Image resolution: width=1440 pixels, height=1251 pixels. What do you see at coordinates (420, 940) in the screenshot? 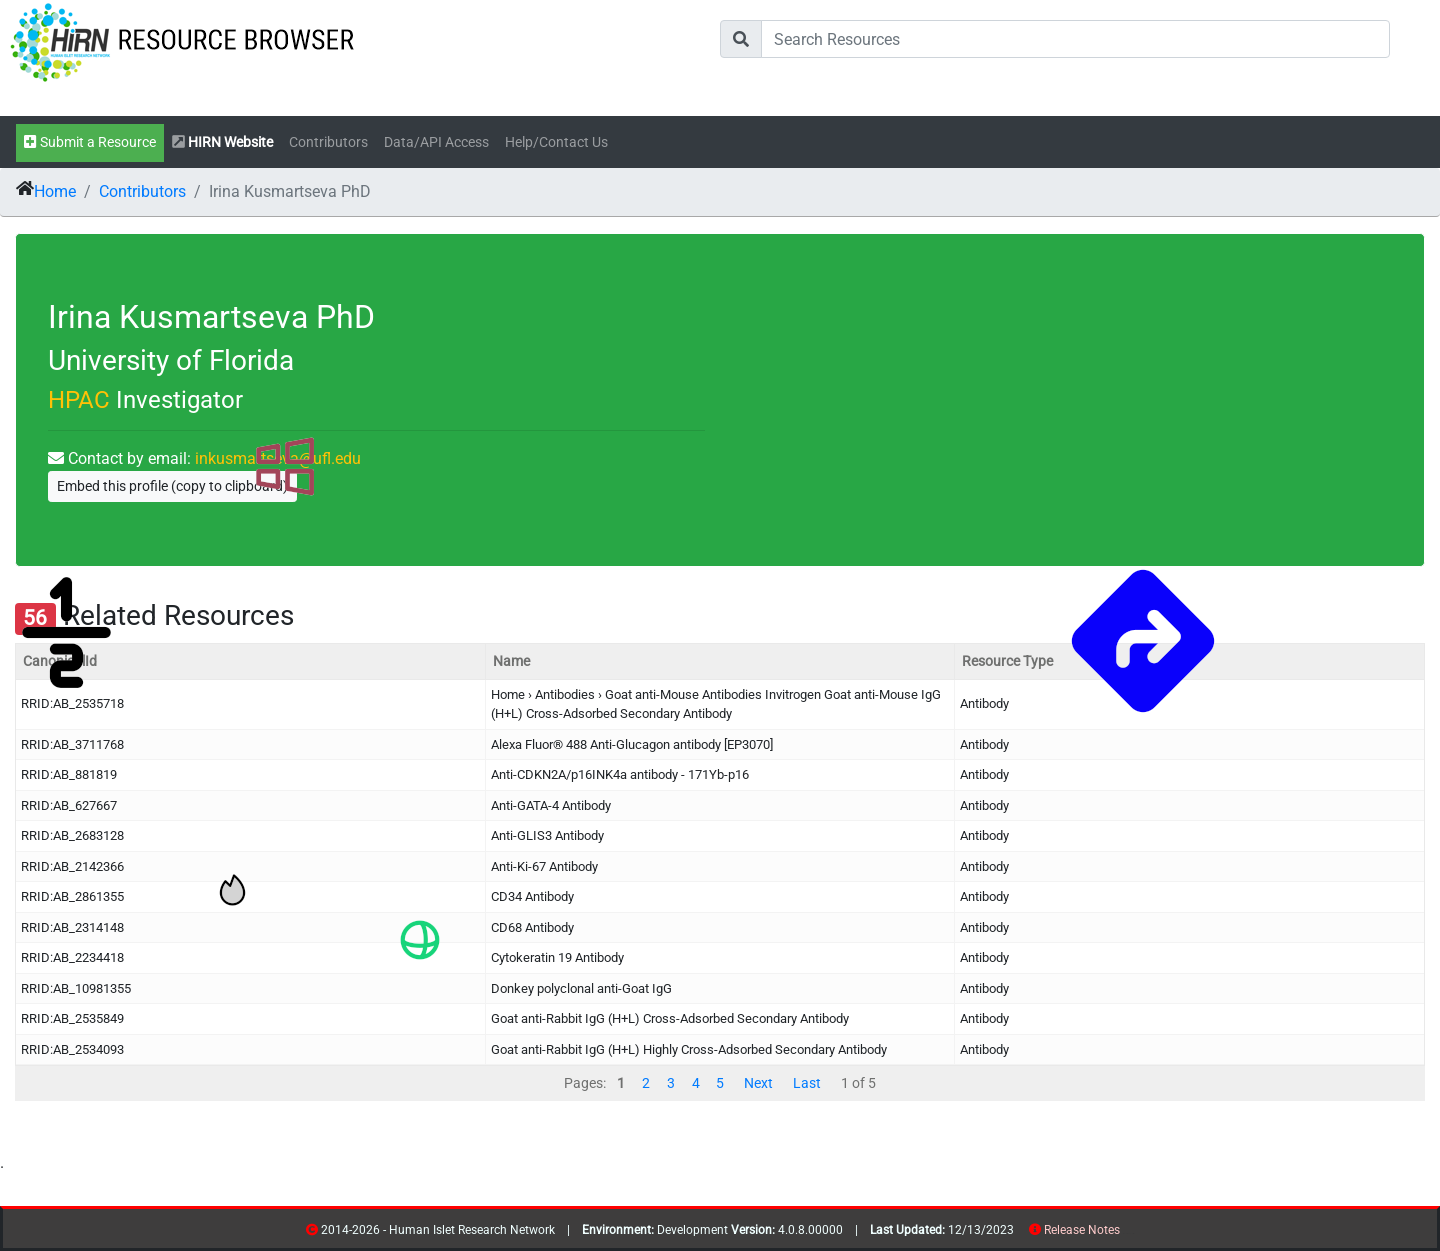
I see `access globe or world view` at bounding box center [420, 940].